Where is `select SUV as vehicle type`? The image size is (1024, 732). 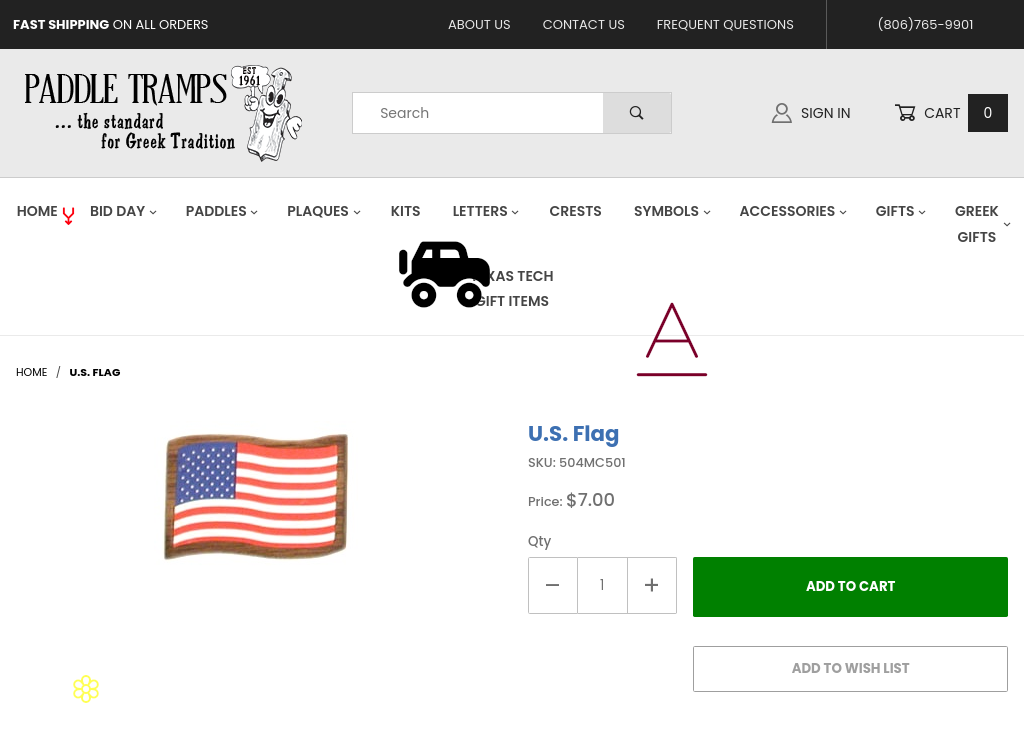
select SUV as vehicle type is located at coordinates (444, 274).